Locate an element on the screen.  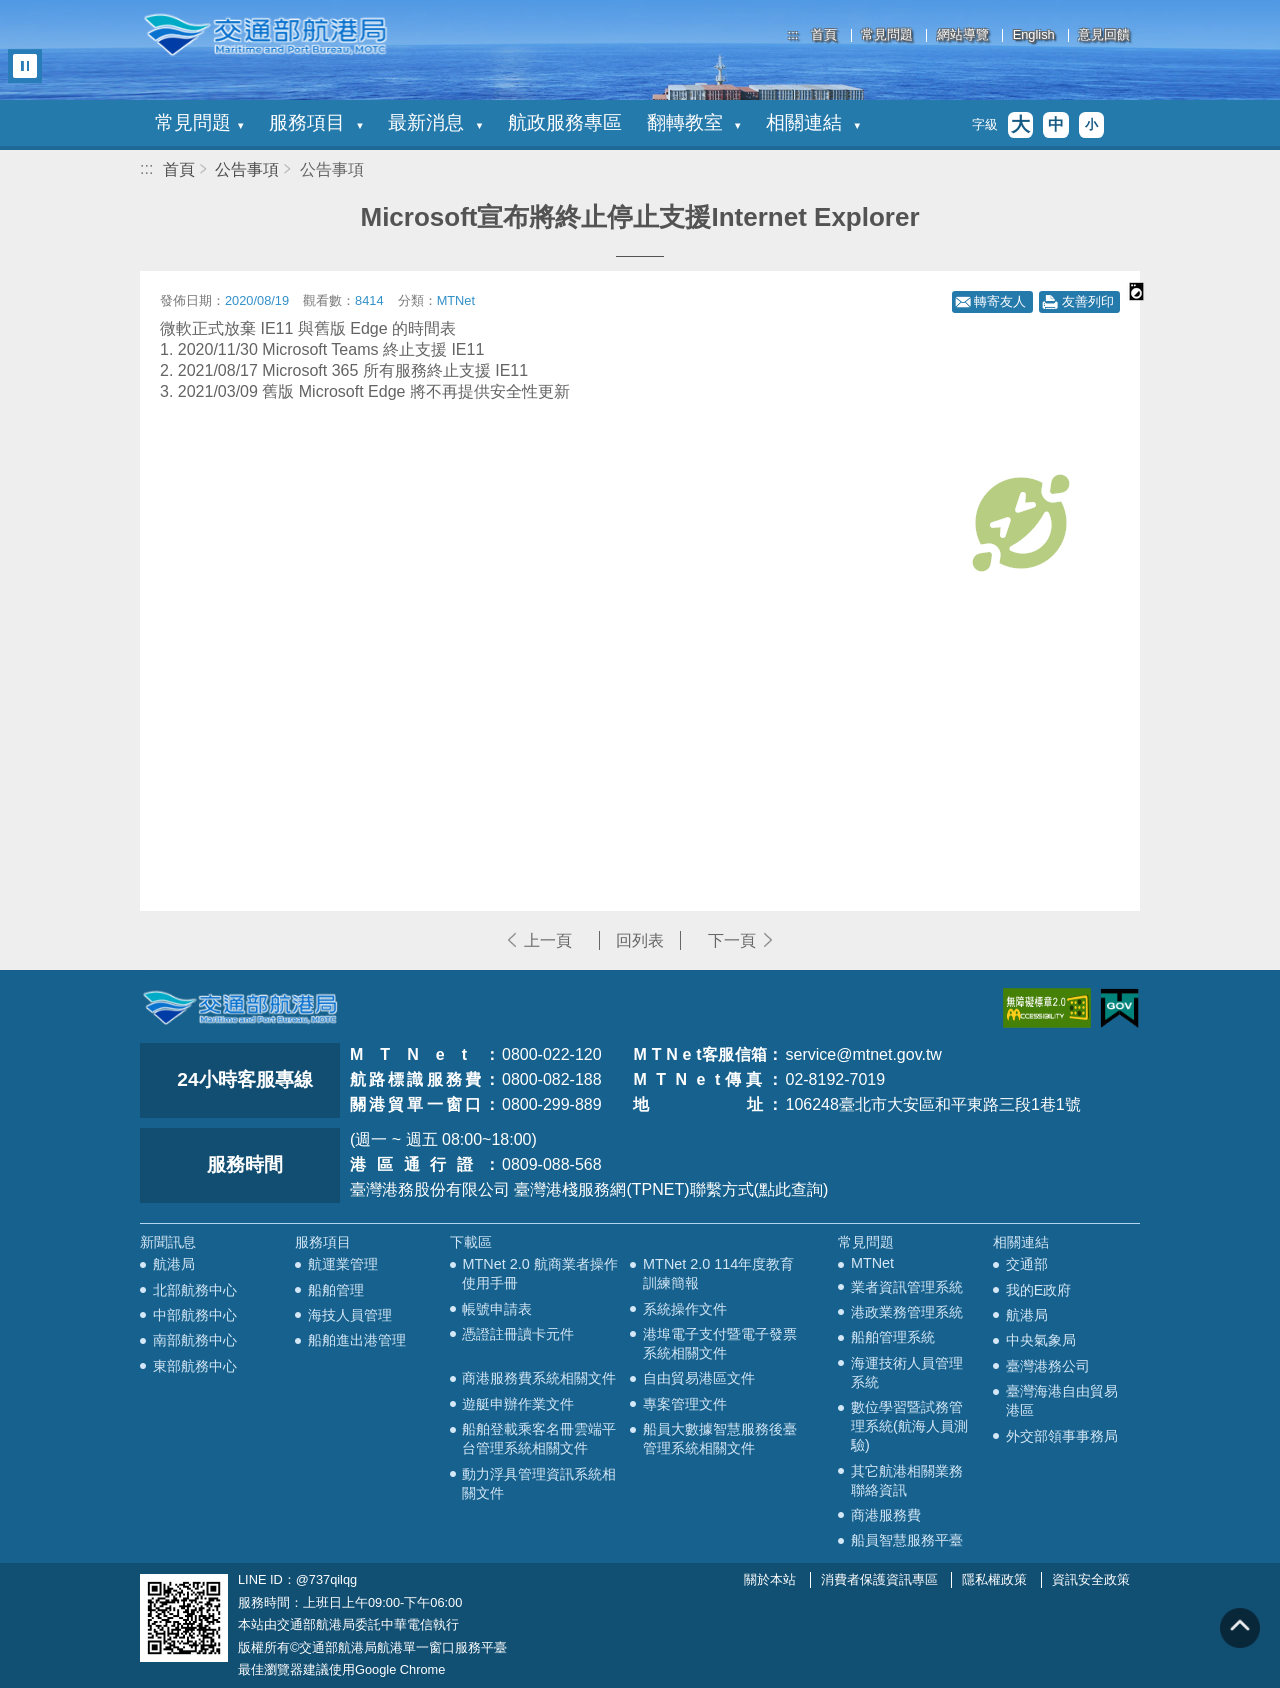
find nearby laundromats or laundry services is located at coordinates (1136, 291).